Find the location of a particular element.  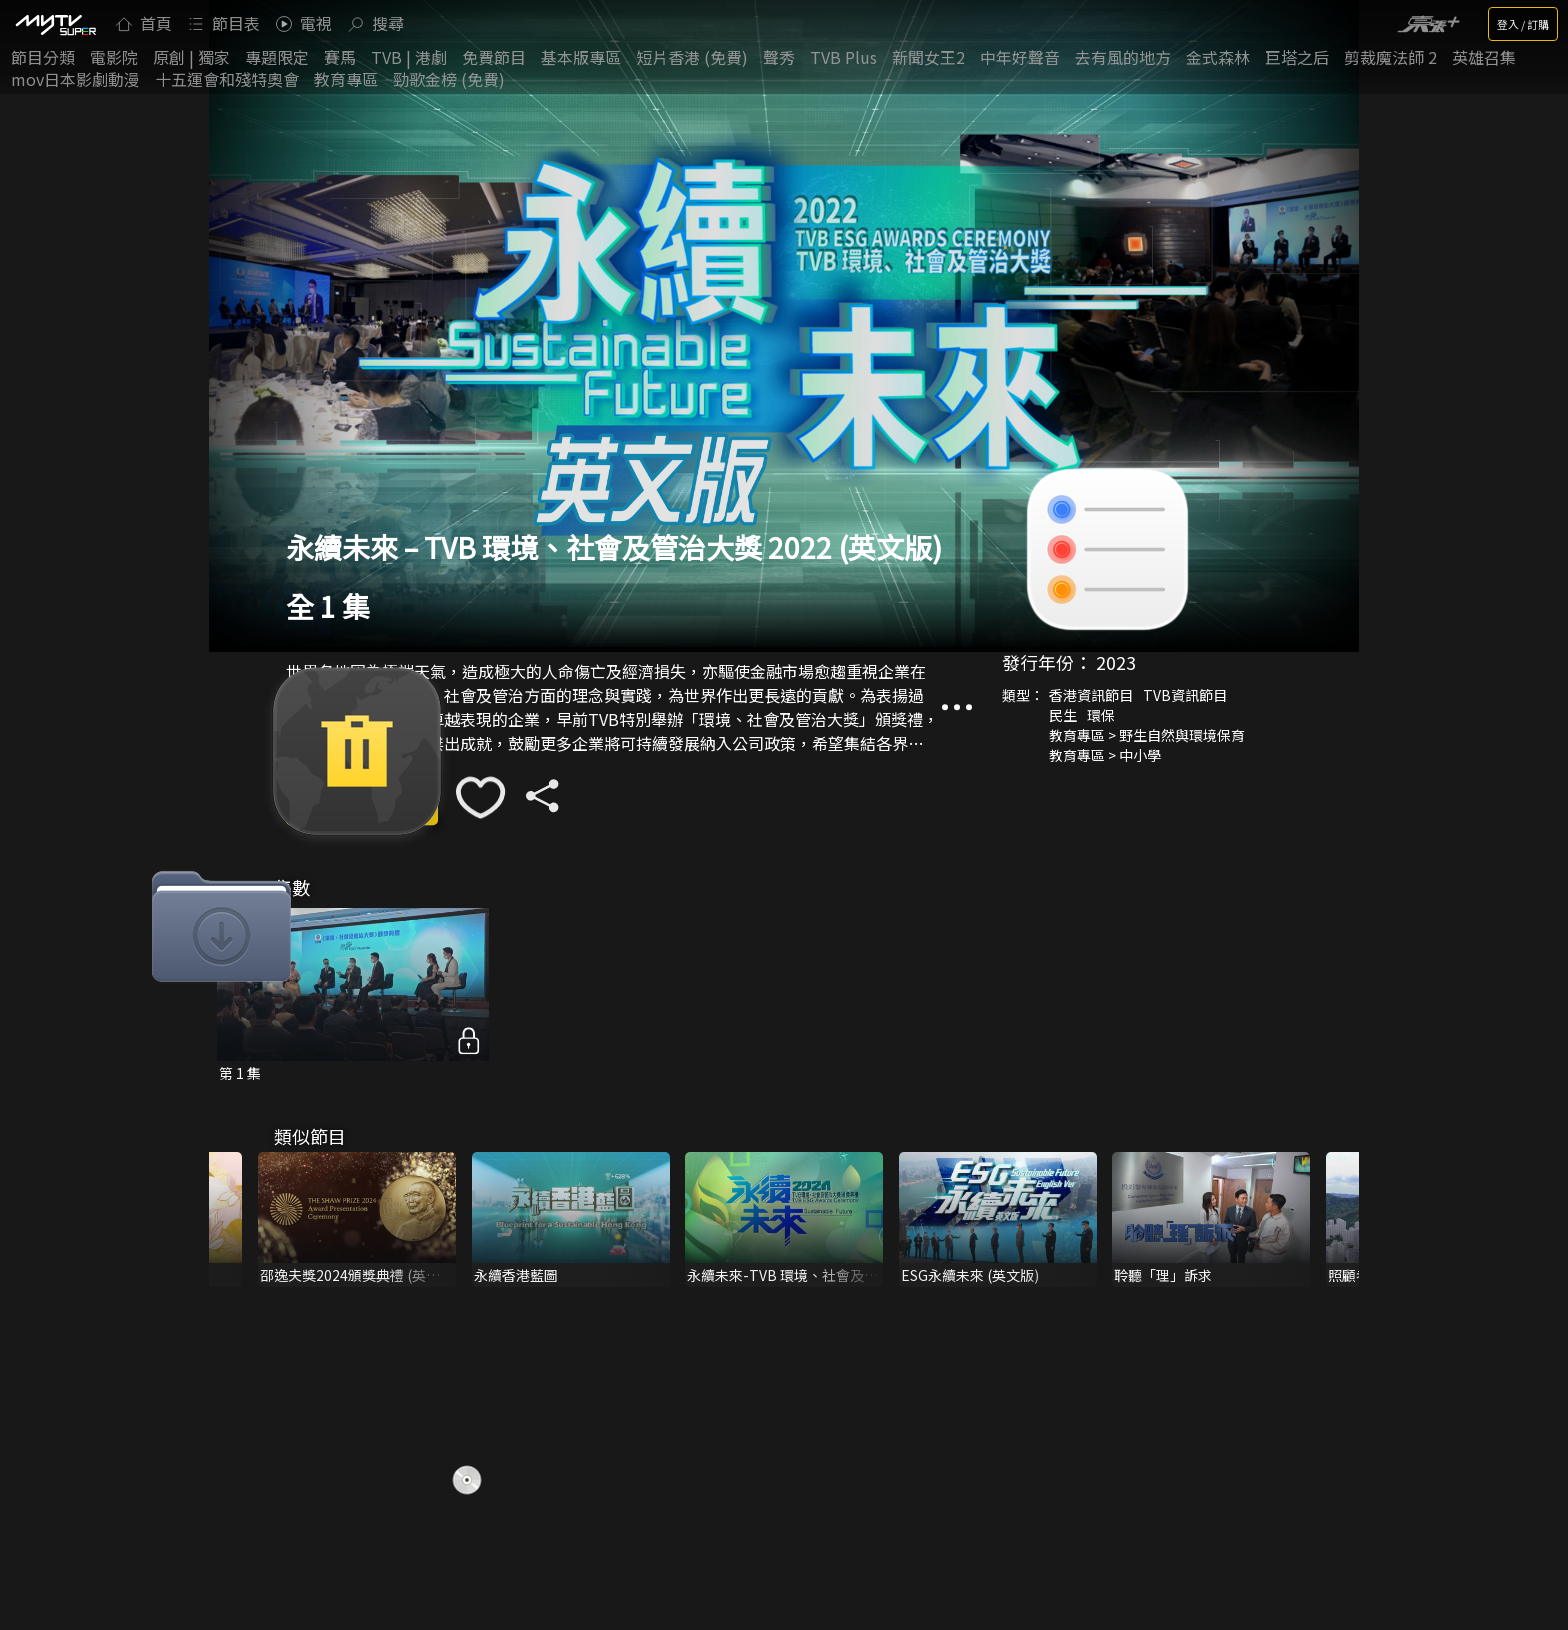

open gnome to-do app is located at coordinates (1107, 549).